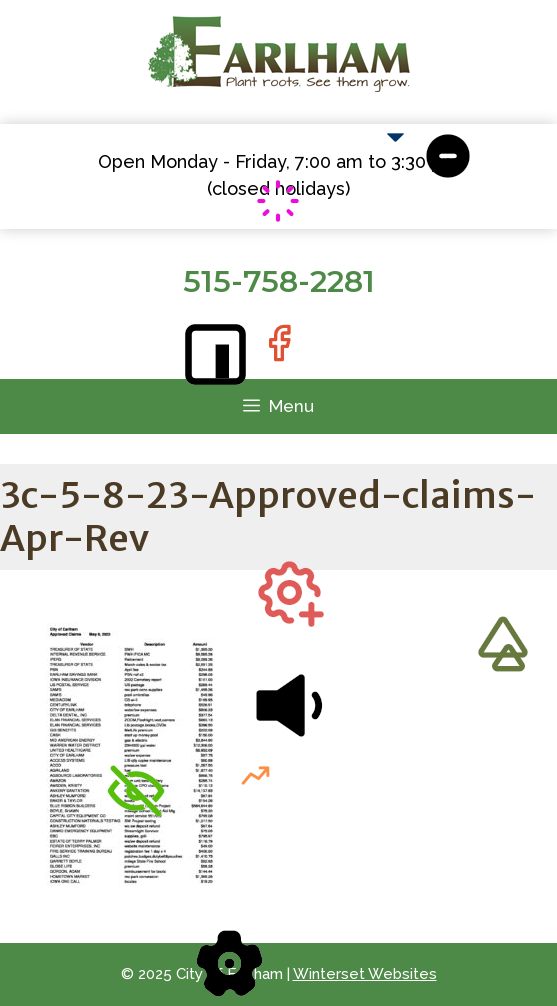  Describe the element at coordinates (395, 137) in the screenshot. I see `expand a dropdown menu or list` at that location.